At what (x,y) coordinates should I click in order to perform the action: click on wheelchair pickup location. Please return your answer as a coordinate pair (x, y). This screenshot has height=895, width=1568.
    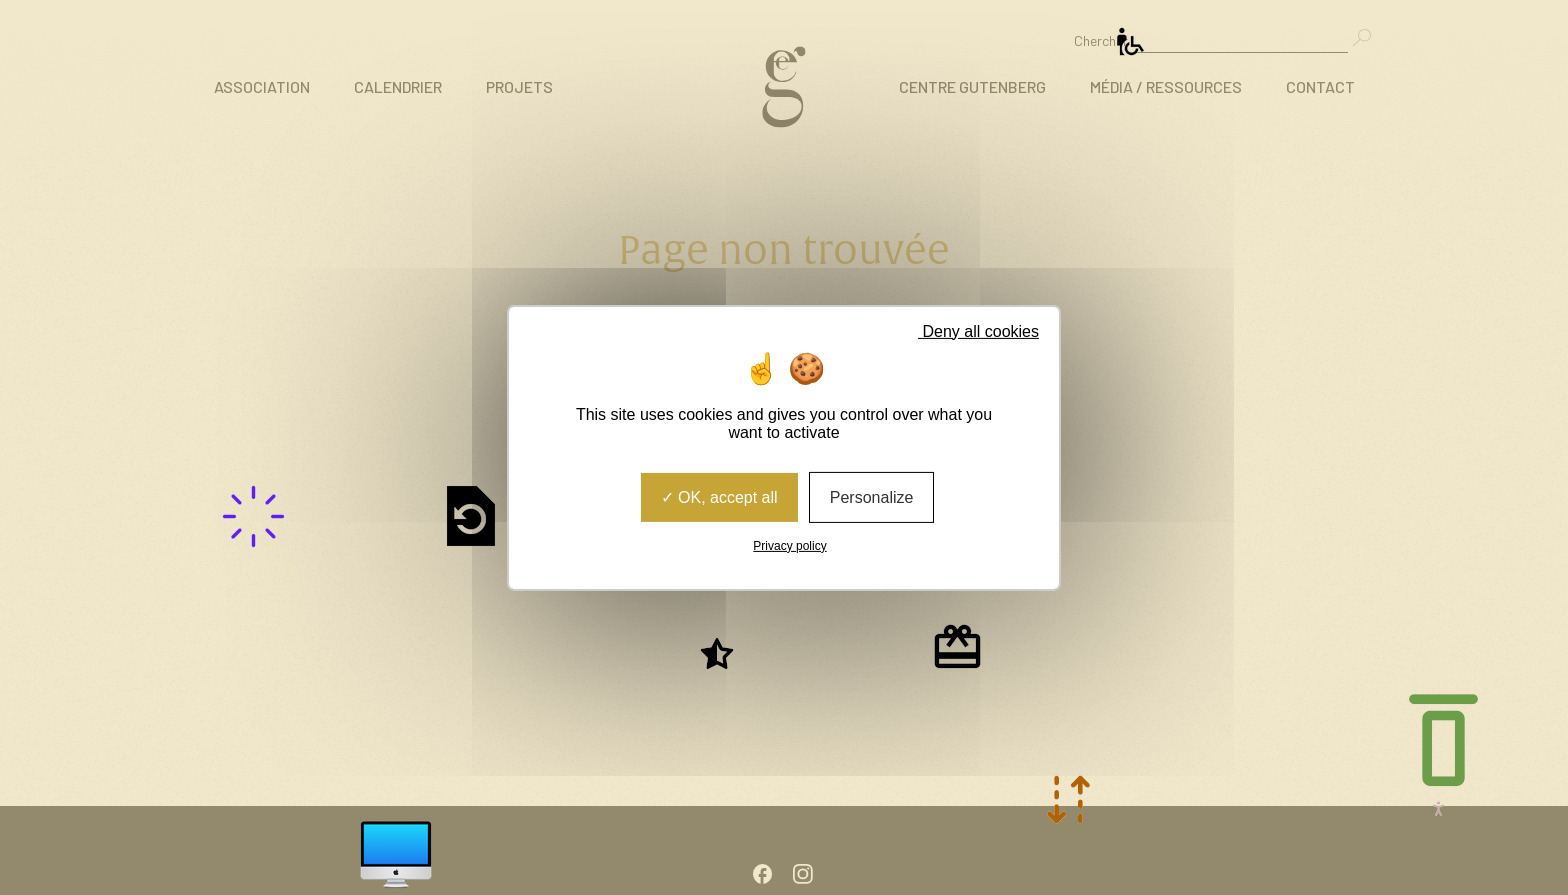
    Looking at the image, I should click on (1129, 41).